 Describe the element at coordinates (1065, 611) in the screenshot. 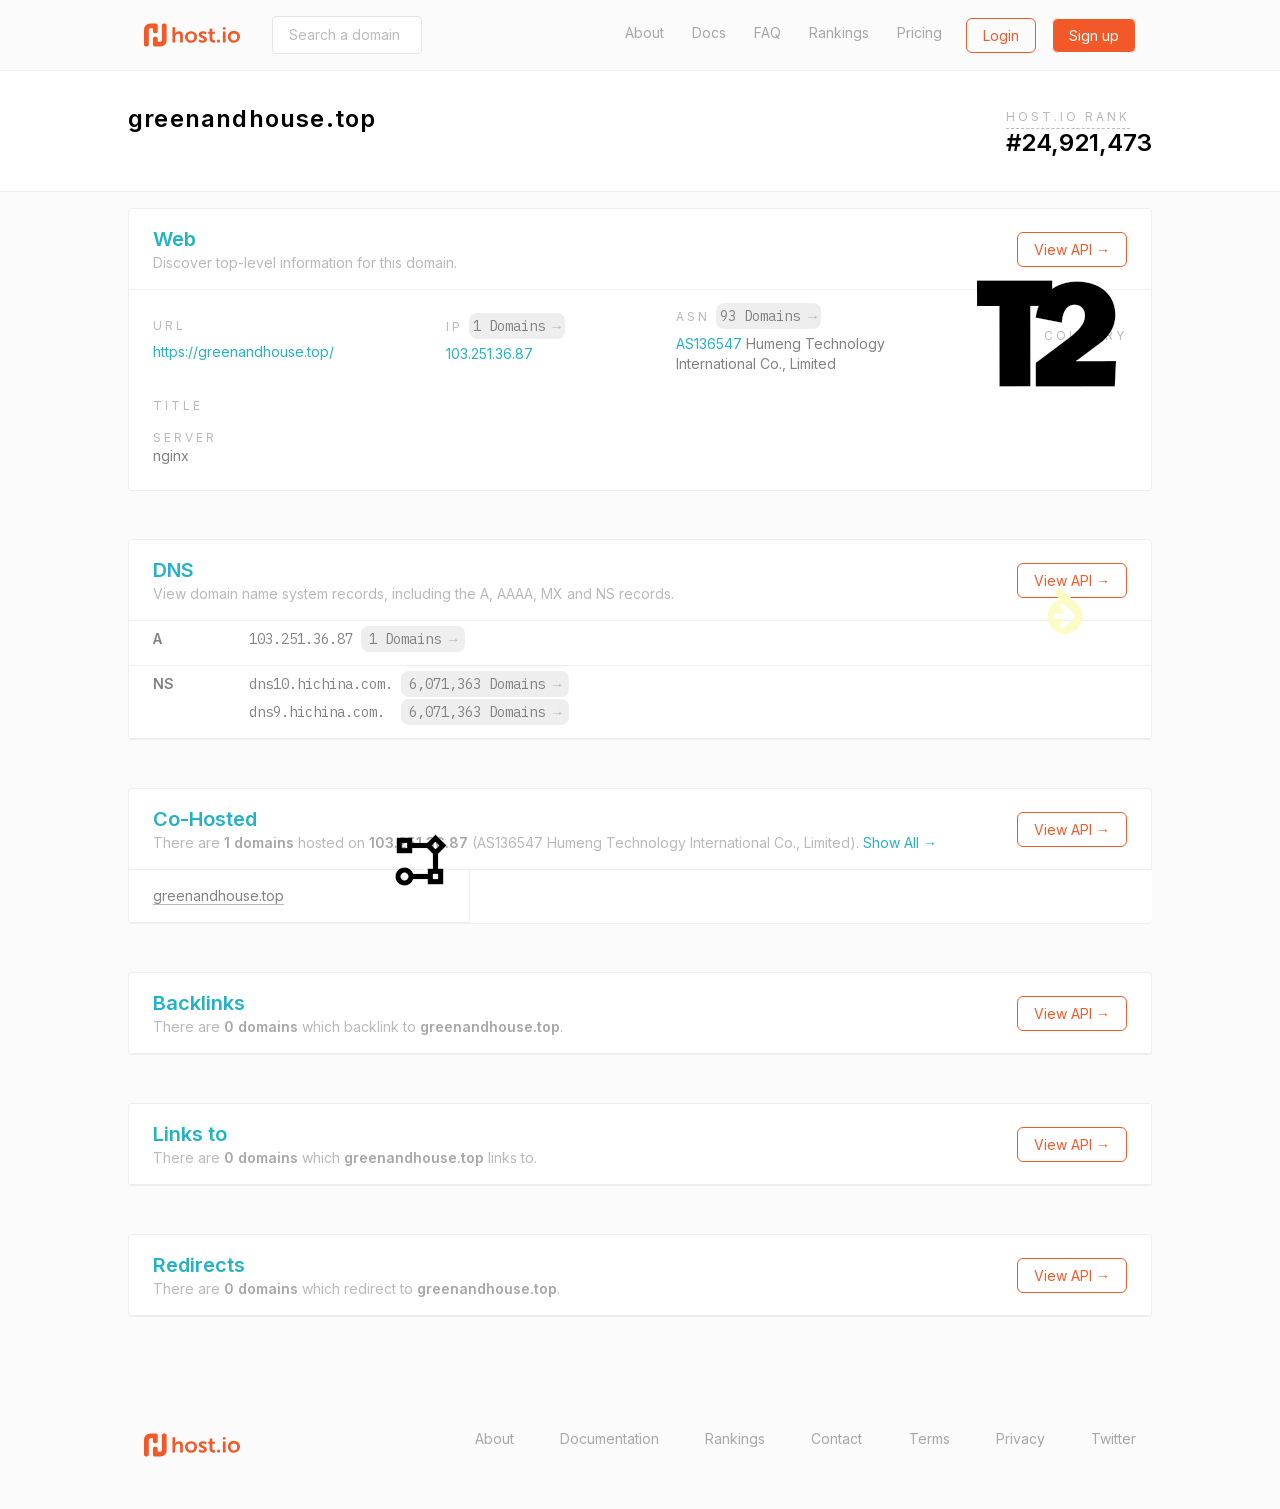

I see `doctrine PHP database library logo` at that location.